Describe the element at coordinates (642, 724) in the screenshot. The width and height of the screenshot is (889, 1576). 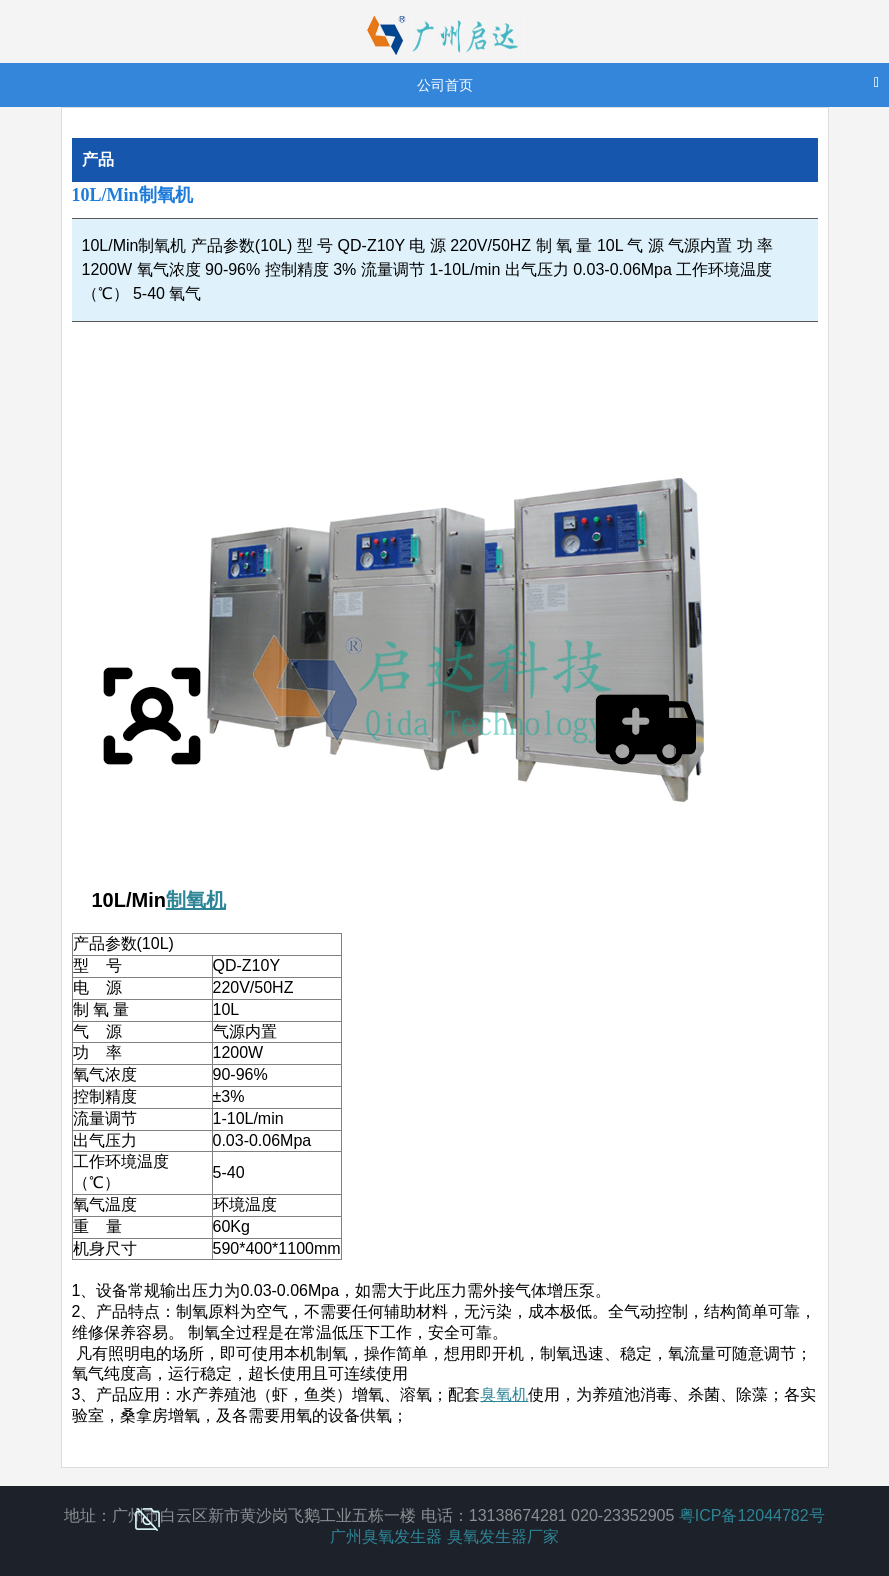
I see `request emergency medical services` at that location.